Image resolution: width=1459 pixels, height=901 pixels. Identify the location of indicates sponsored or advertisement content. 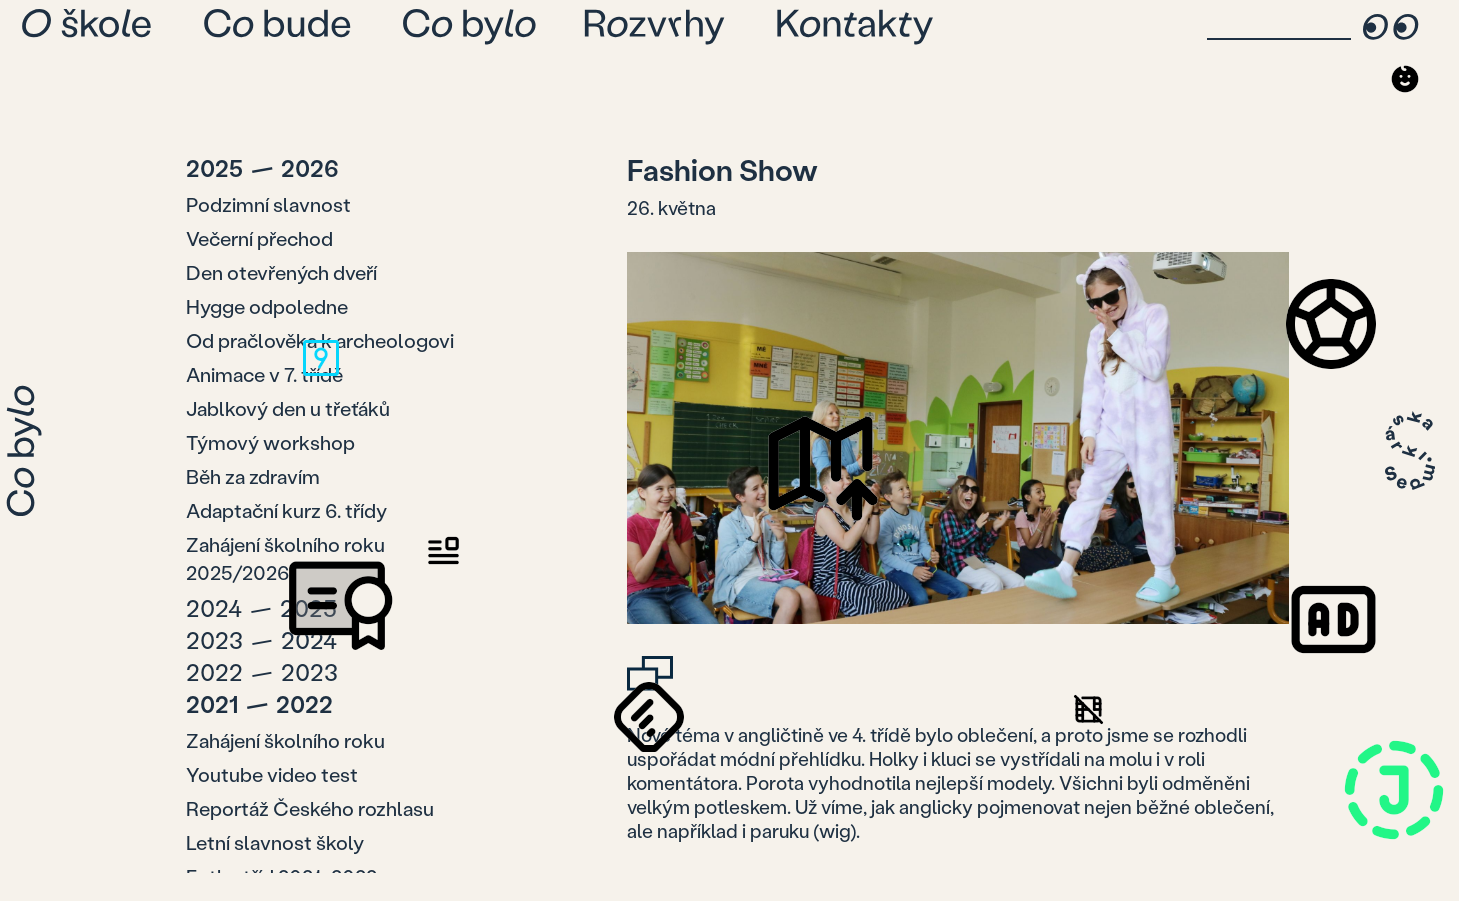
(1333, 619).